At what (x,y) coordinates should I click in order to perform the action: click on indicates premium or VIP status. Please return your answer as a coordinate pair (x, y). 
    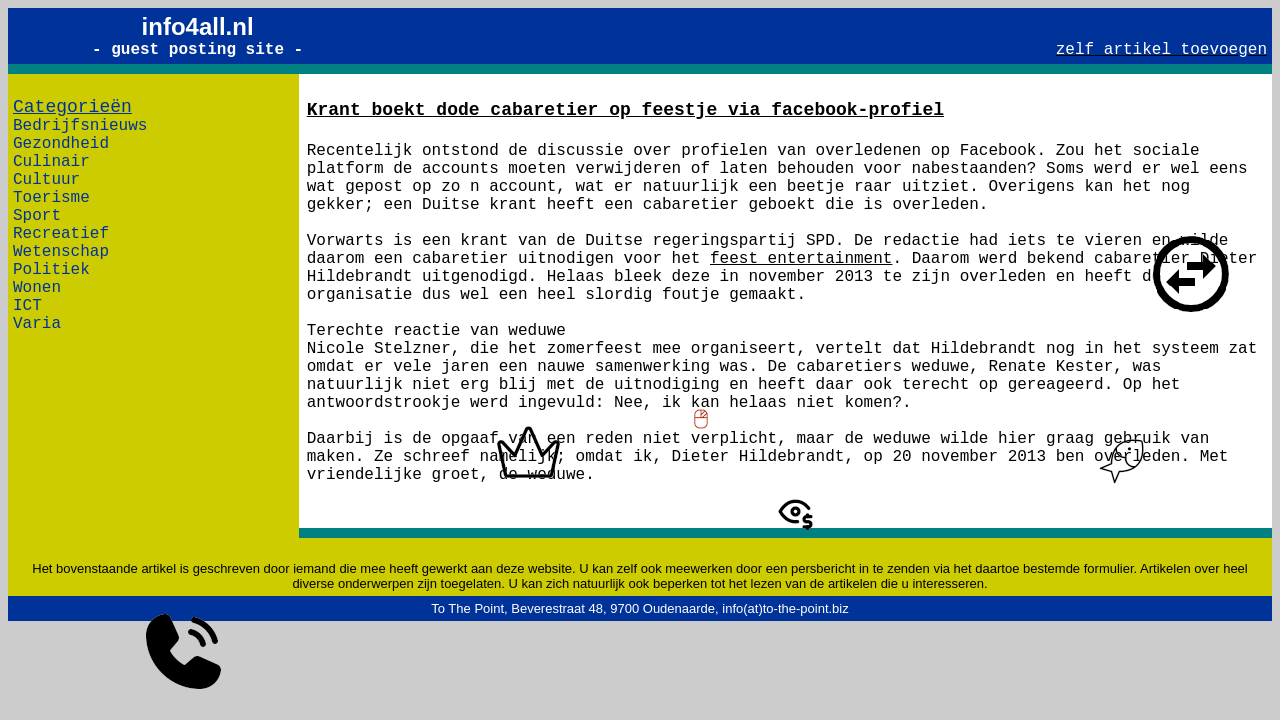
    Looking at the image, I should click on (528, 455).